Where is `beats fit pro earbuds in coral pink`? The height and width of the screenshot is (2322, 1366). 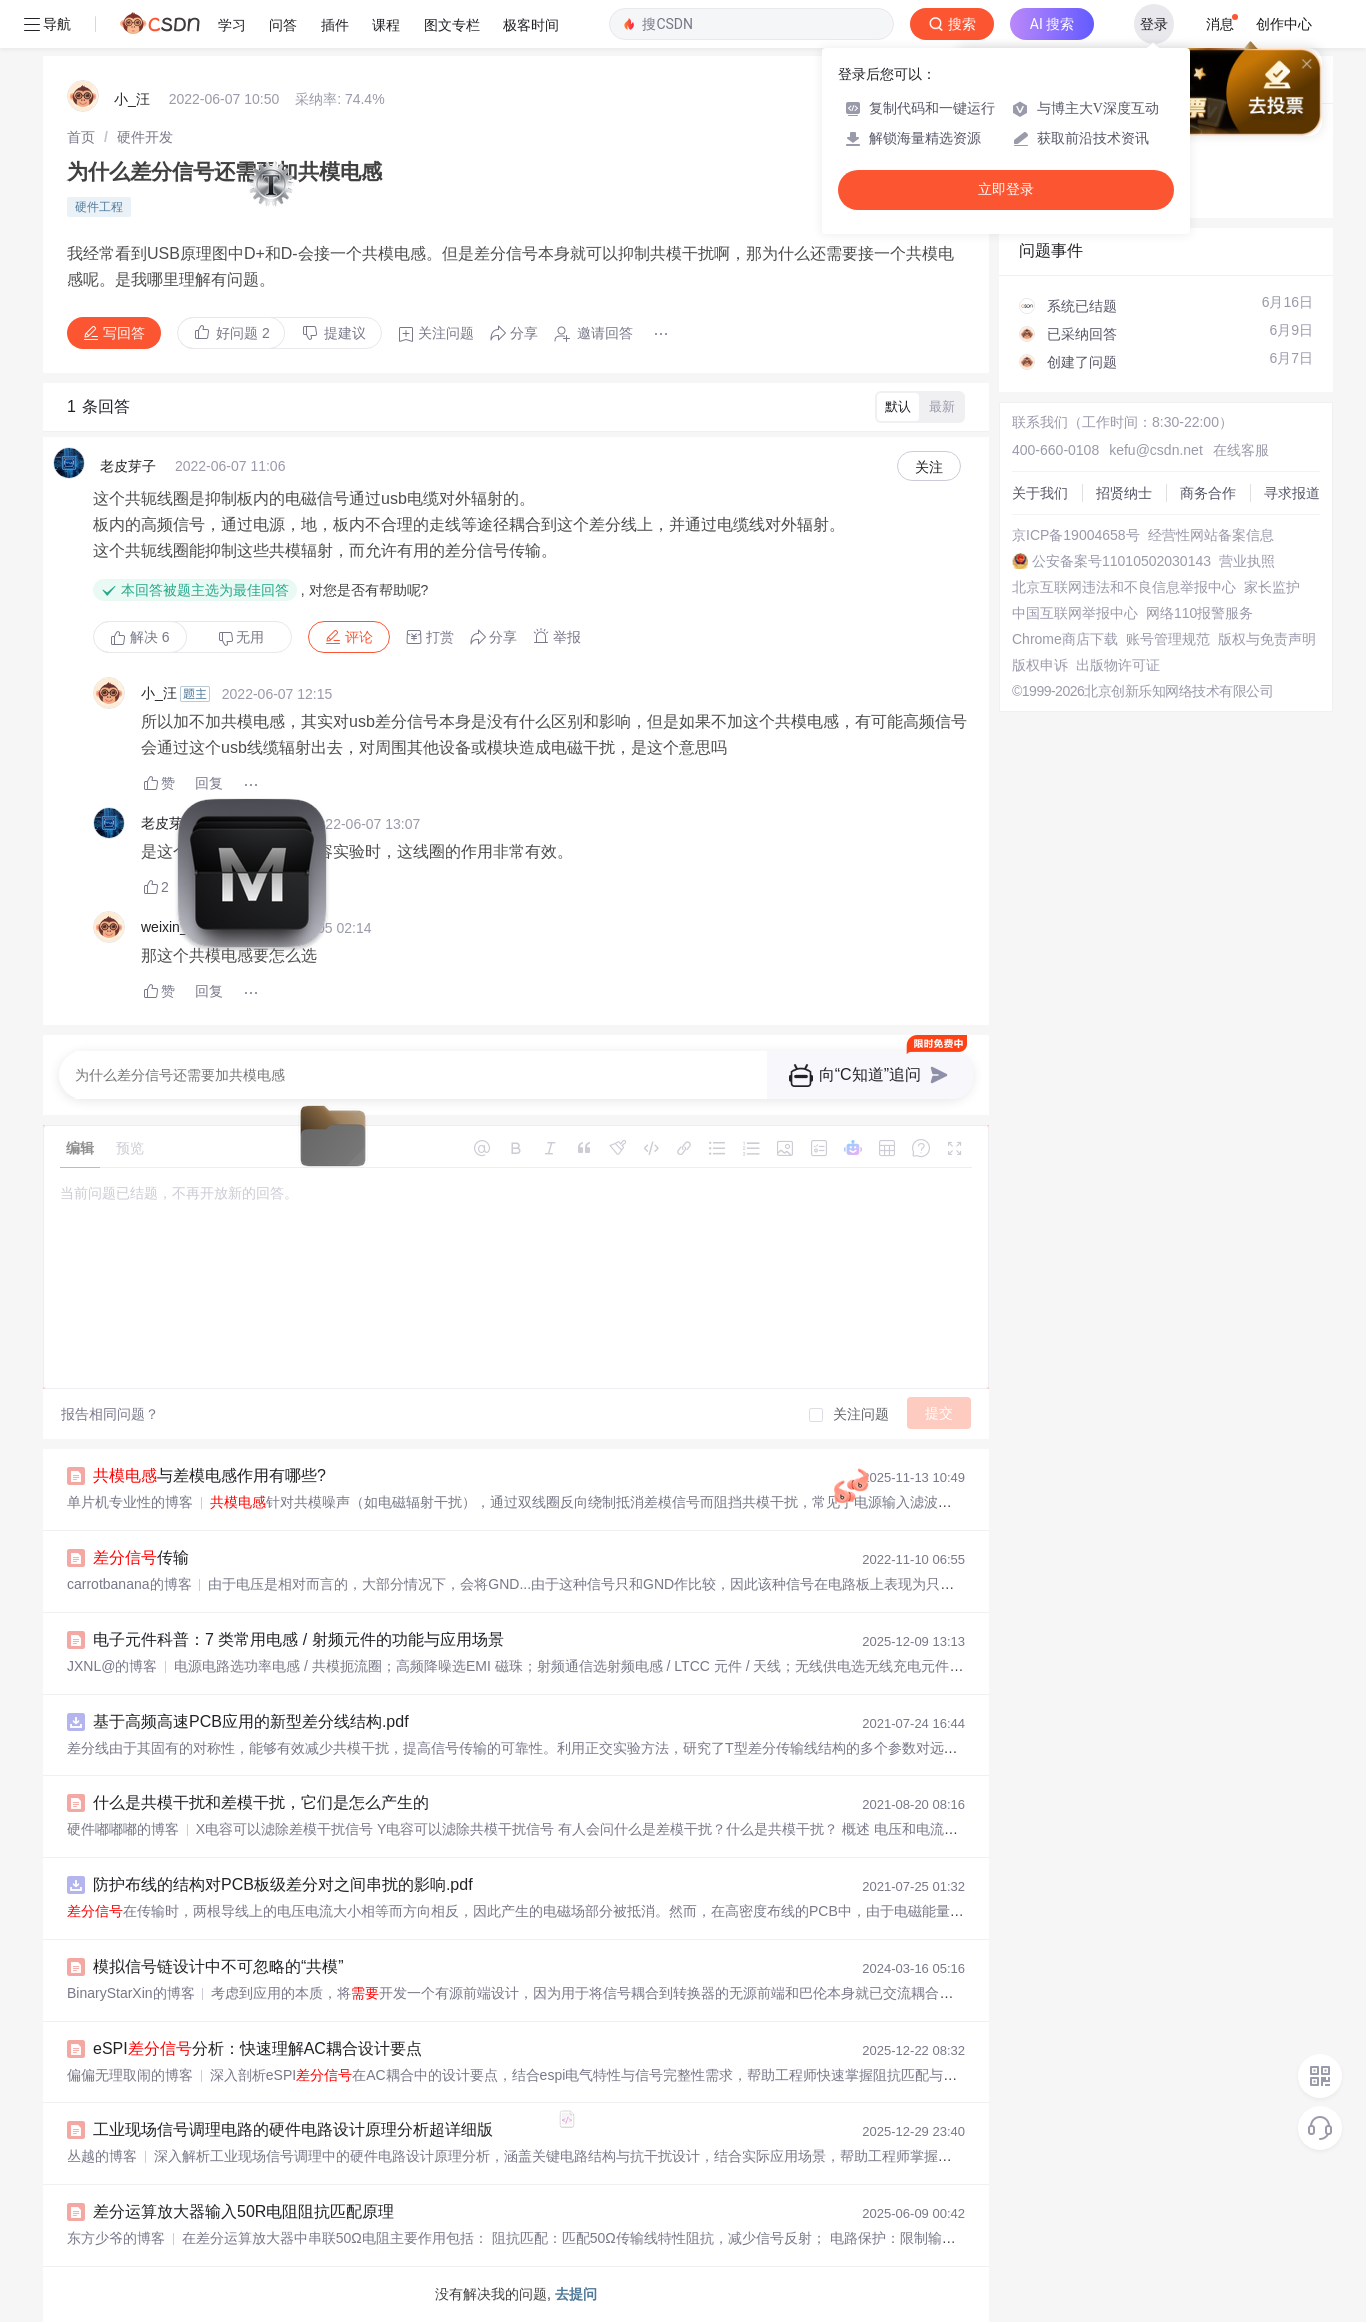
beats fit pro earbuds in coral pink is located at coordinates (851, 1486).